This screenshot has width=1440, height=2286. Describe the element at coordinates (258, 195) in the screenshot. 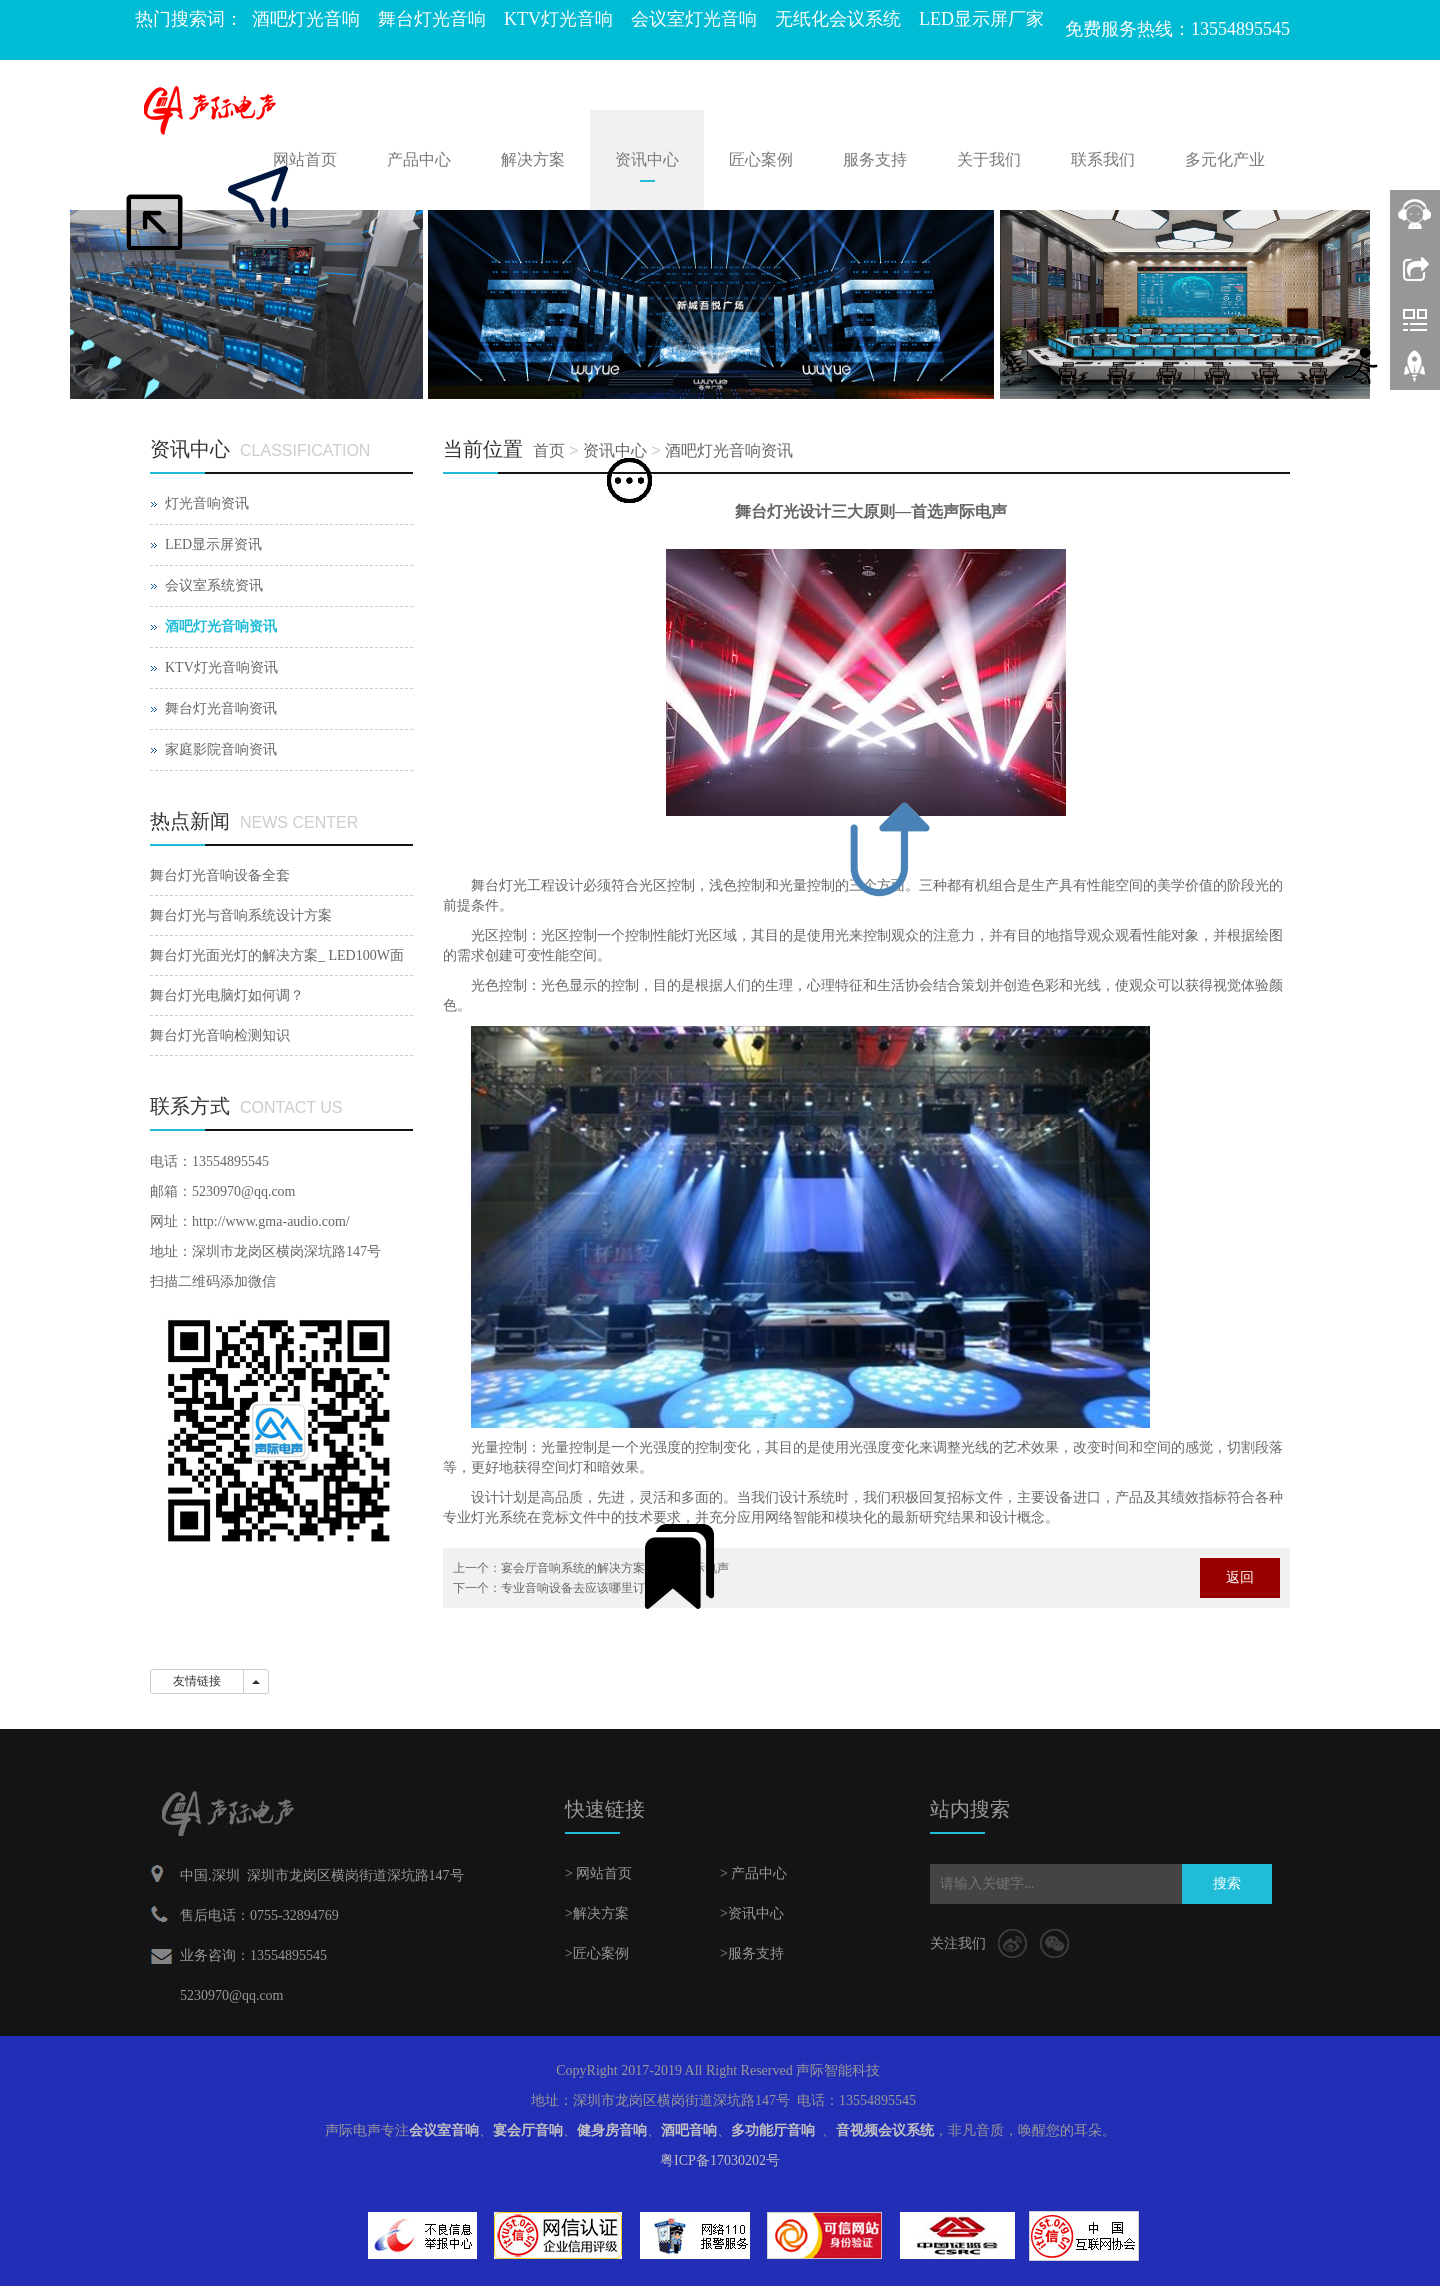

I see `pause location sharing` at that location.